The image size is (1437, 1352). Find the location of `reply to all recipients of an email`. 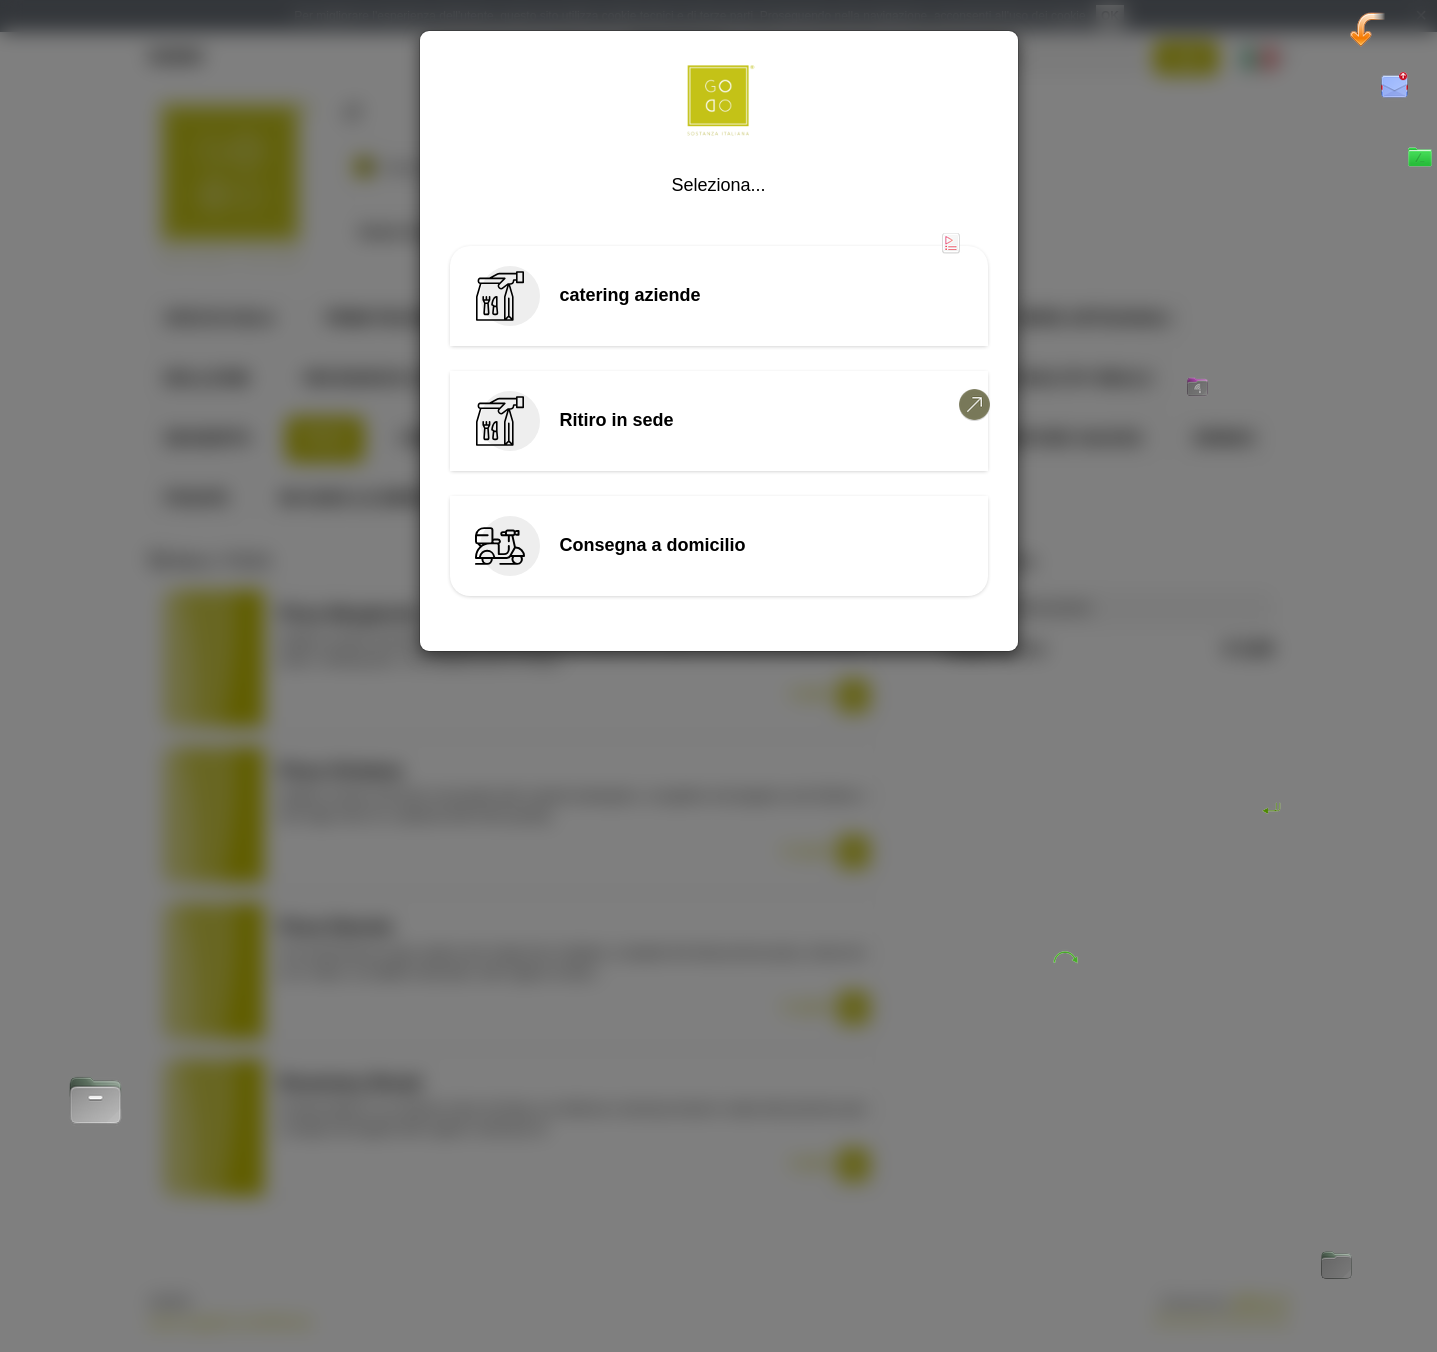

reply to all recipients of an email is located at coordinates (1271, 807).